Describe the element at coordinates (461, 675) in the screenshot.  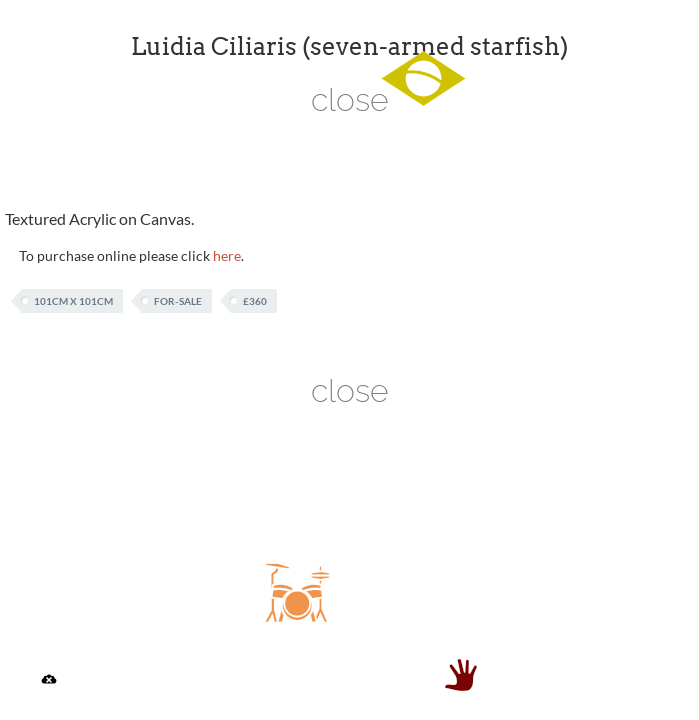
I see `tap to interact or grab an object` at that location.